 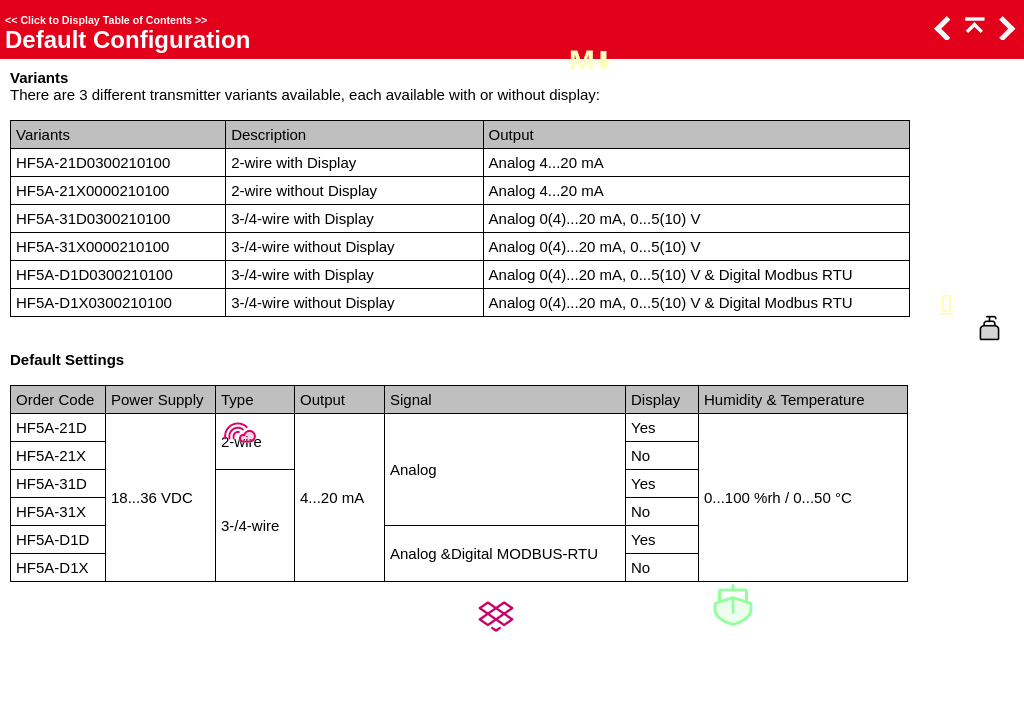 What do you see at coordinates (240, 432) in the screenshot?
I see `weather forecast showing partly cloudy with rainbow` at bounding box center [240, 432].